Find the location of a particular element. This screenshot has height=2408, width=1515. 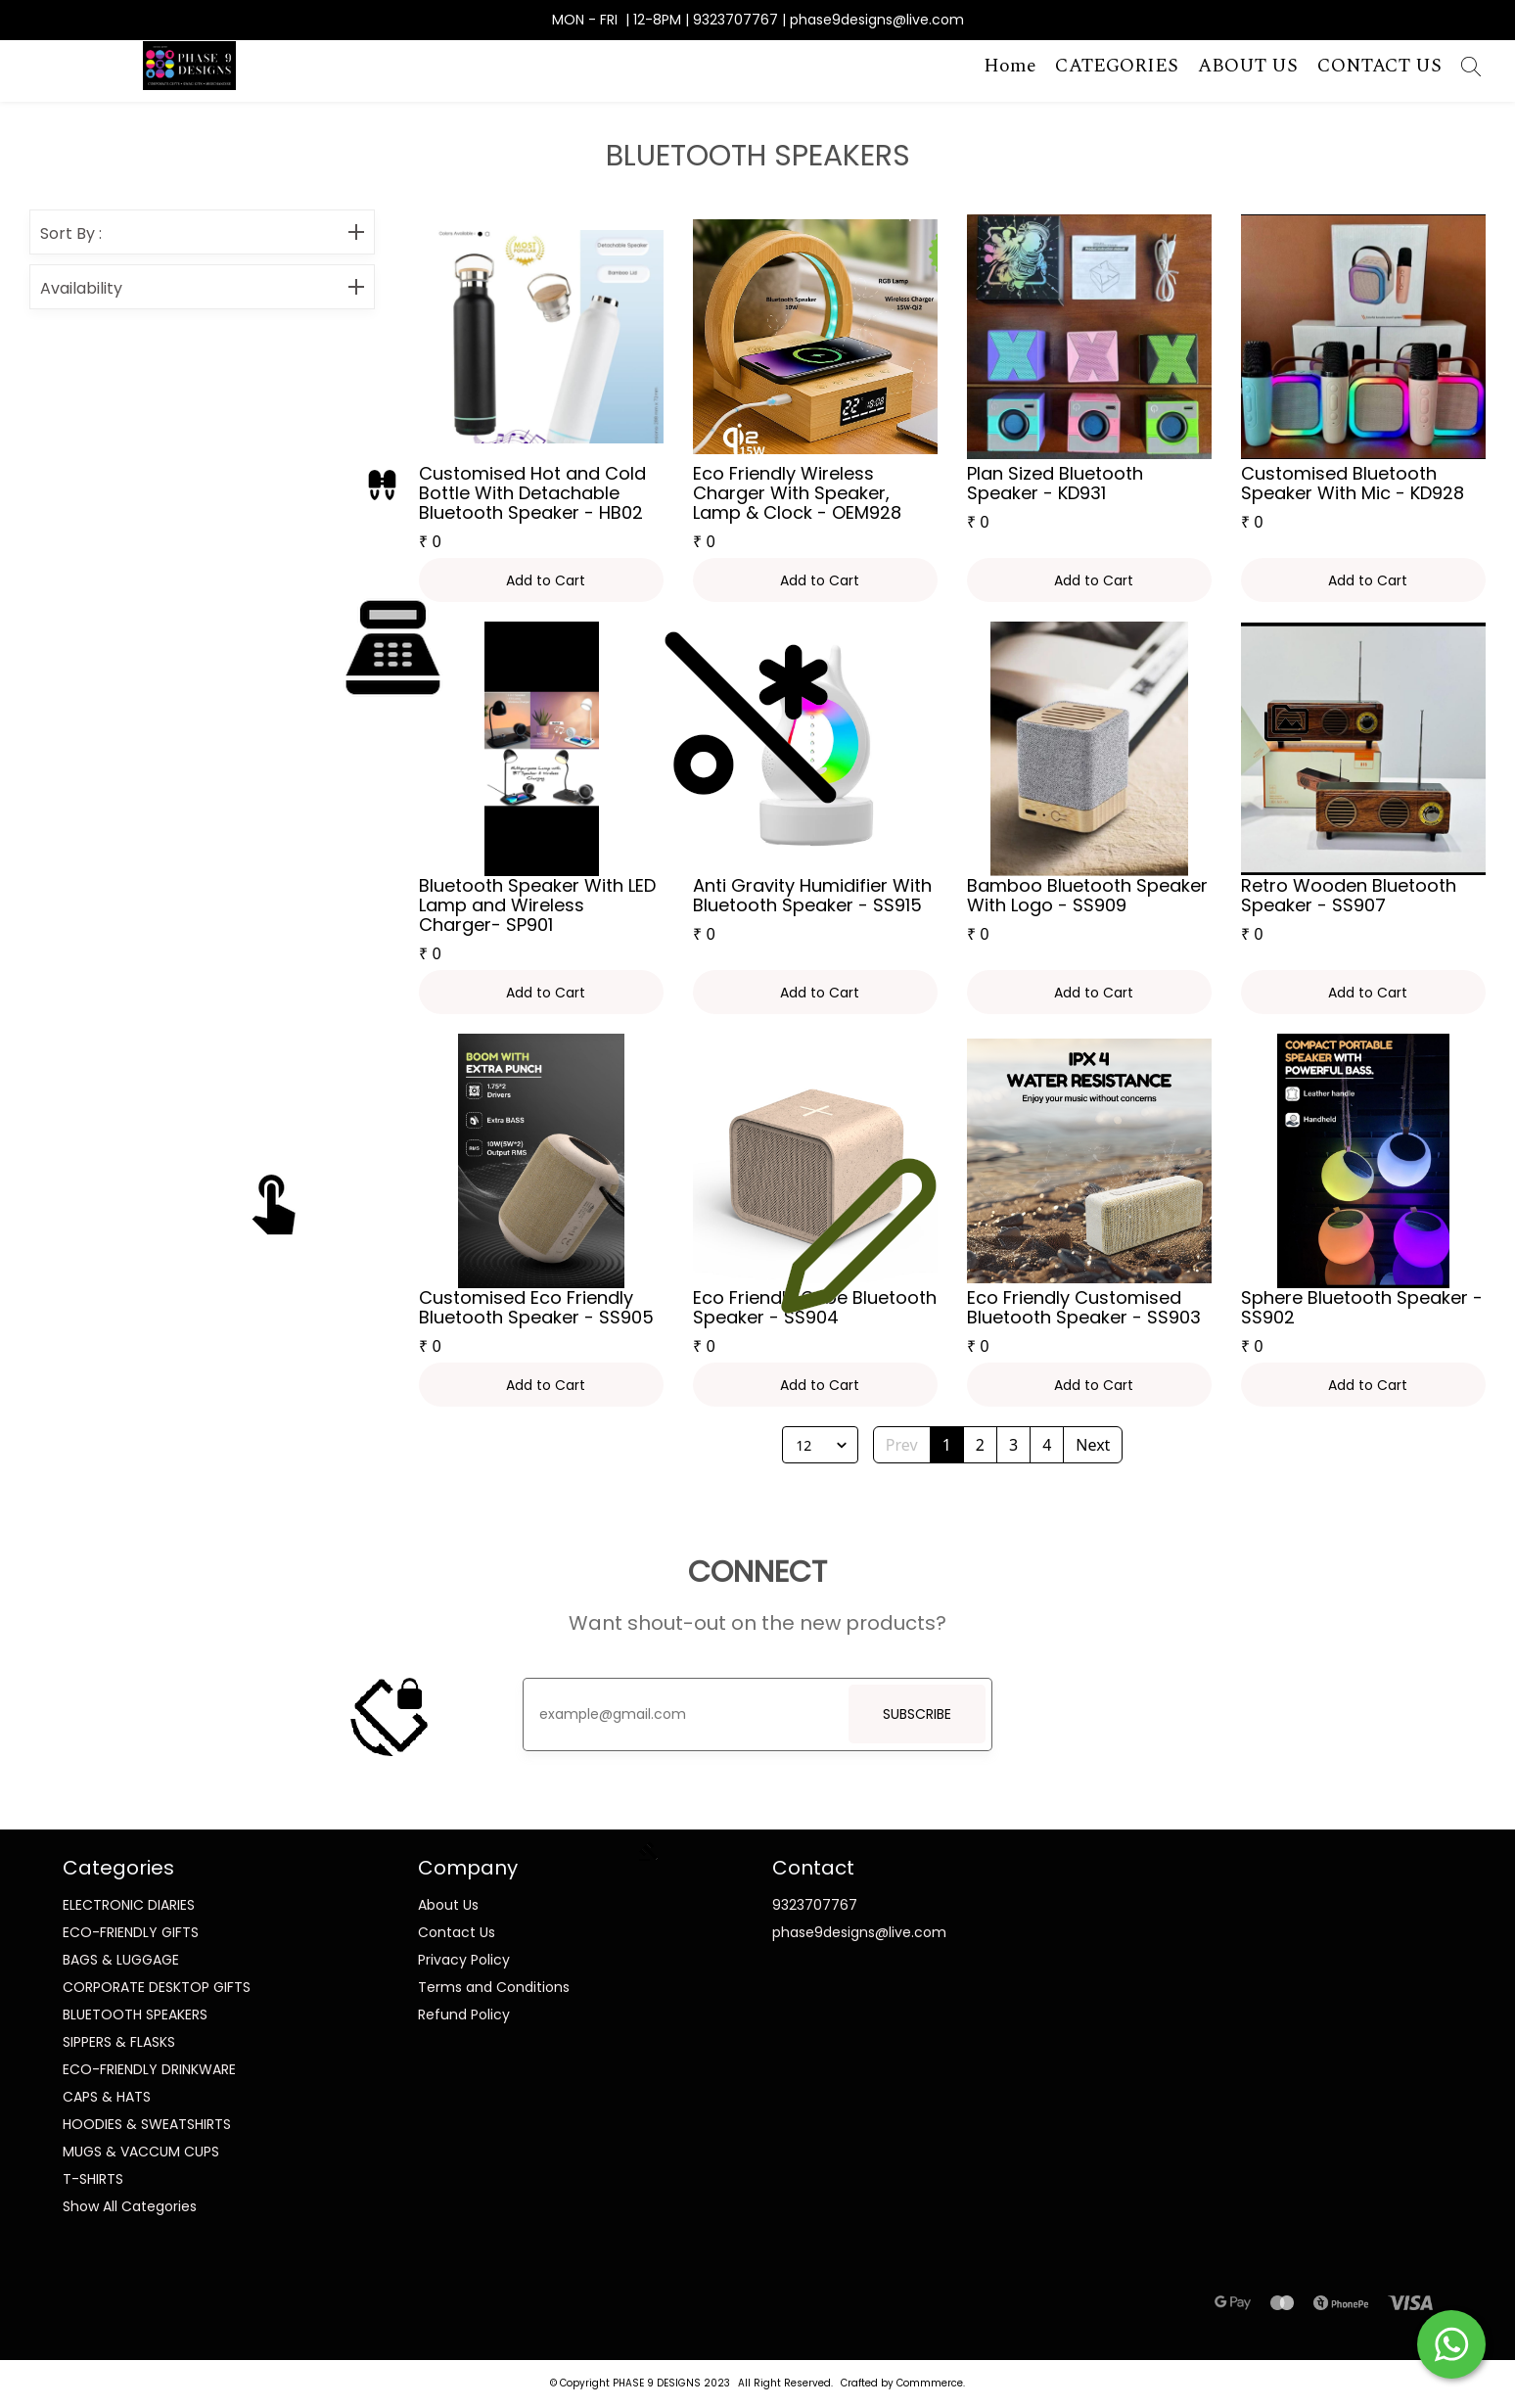

edit or modify content is located at coordinates (859, 1235).